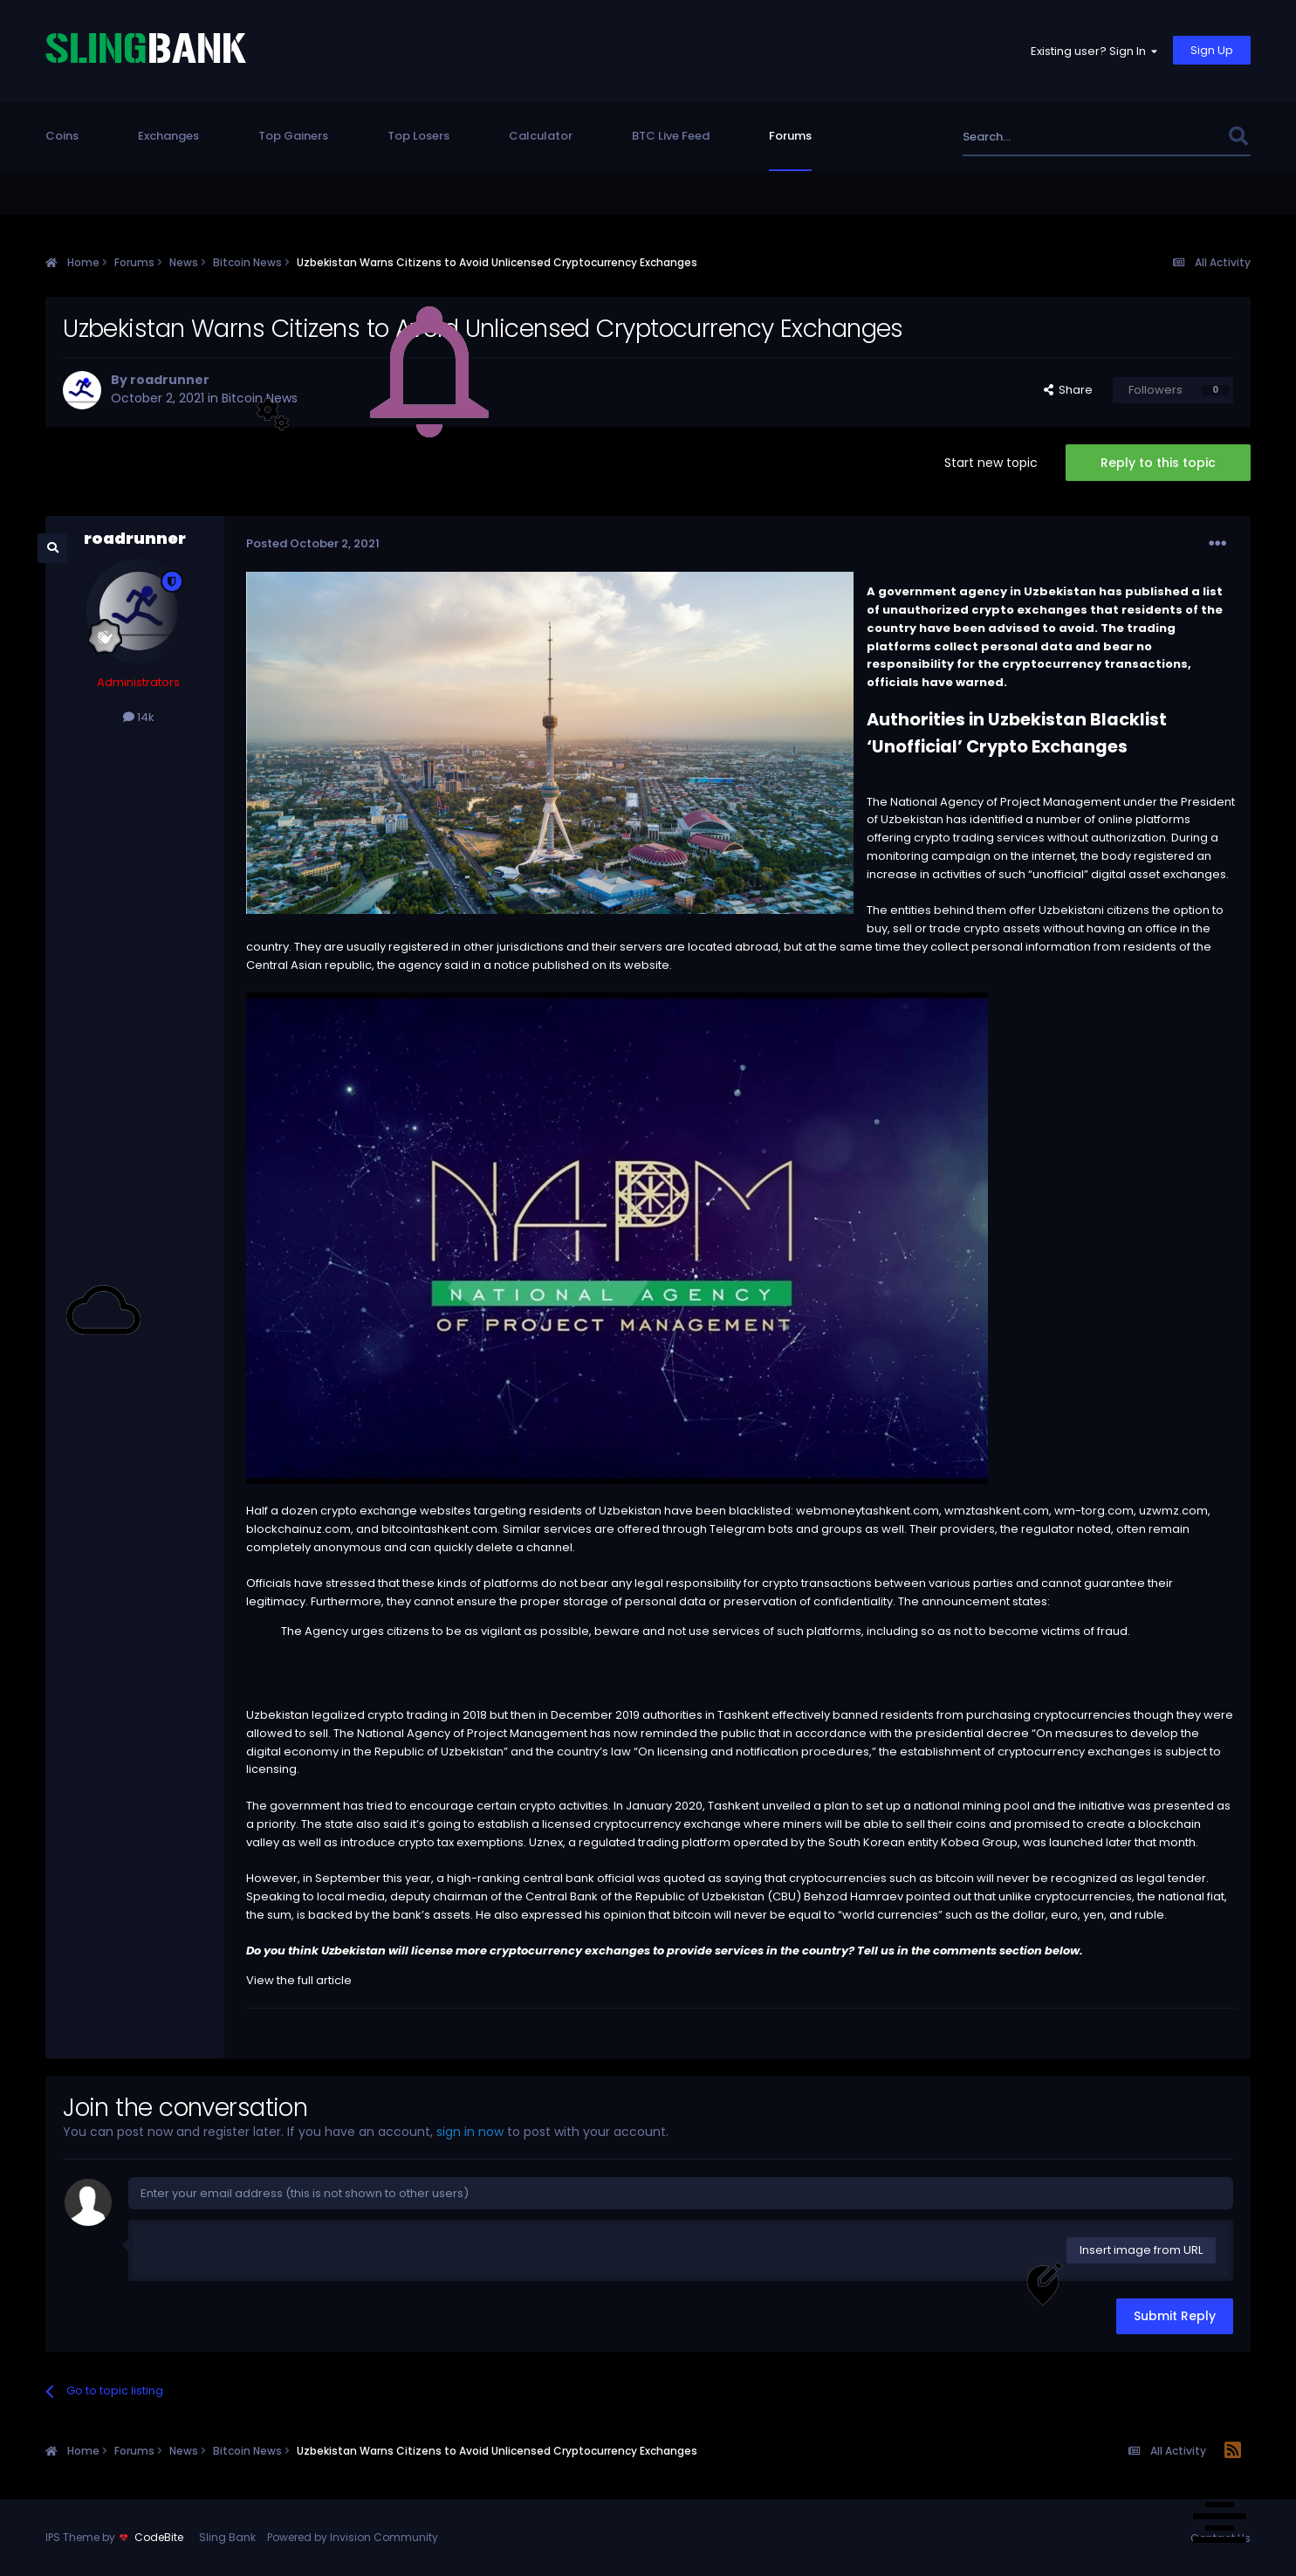 The height and width of the screenshot is (2576, 1296). Describe the element at coordinates (103, 1309) in the screenshot. I see `view current weather conditions` at that location.